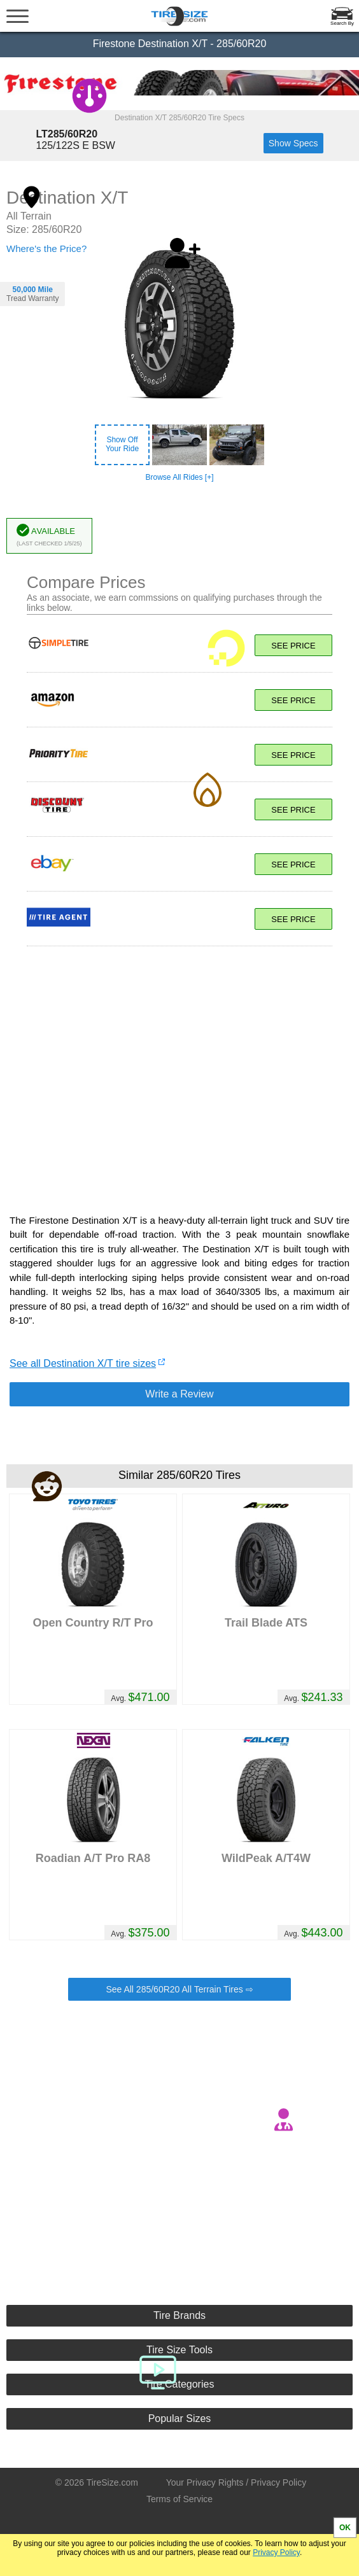  Describe the element at coordinates (89, 95) in the screenshot. I see `view performance or speed metrics` at that location.